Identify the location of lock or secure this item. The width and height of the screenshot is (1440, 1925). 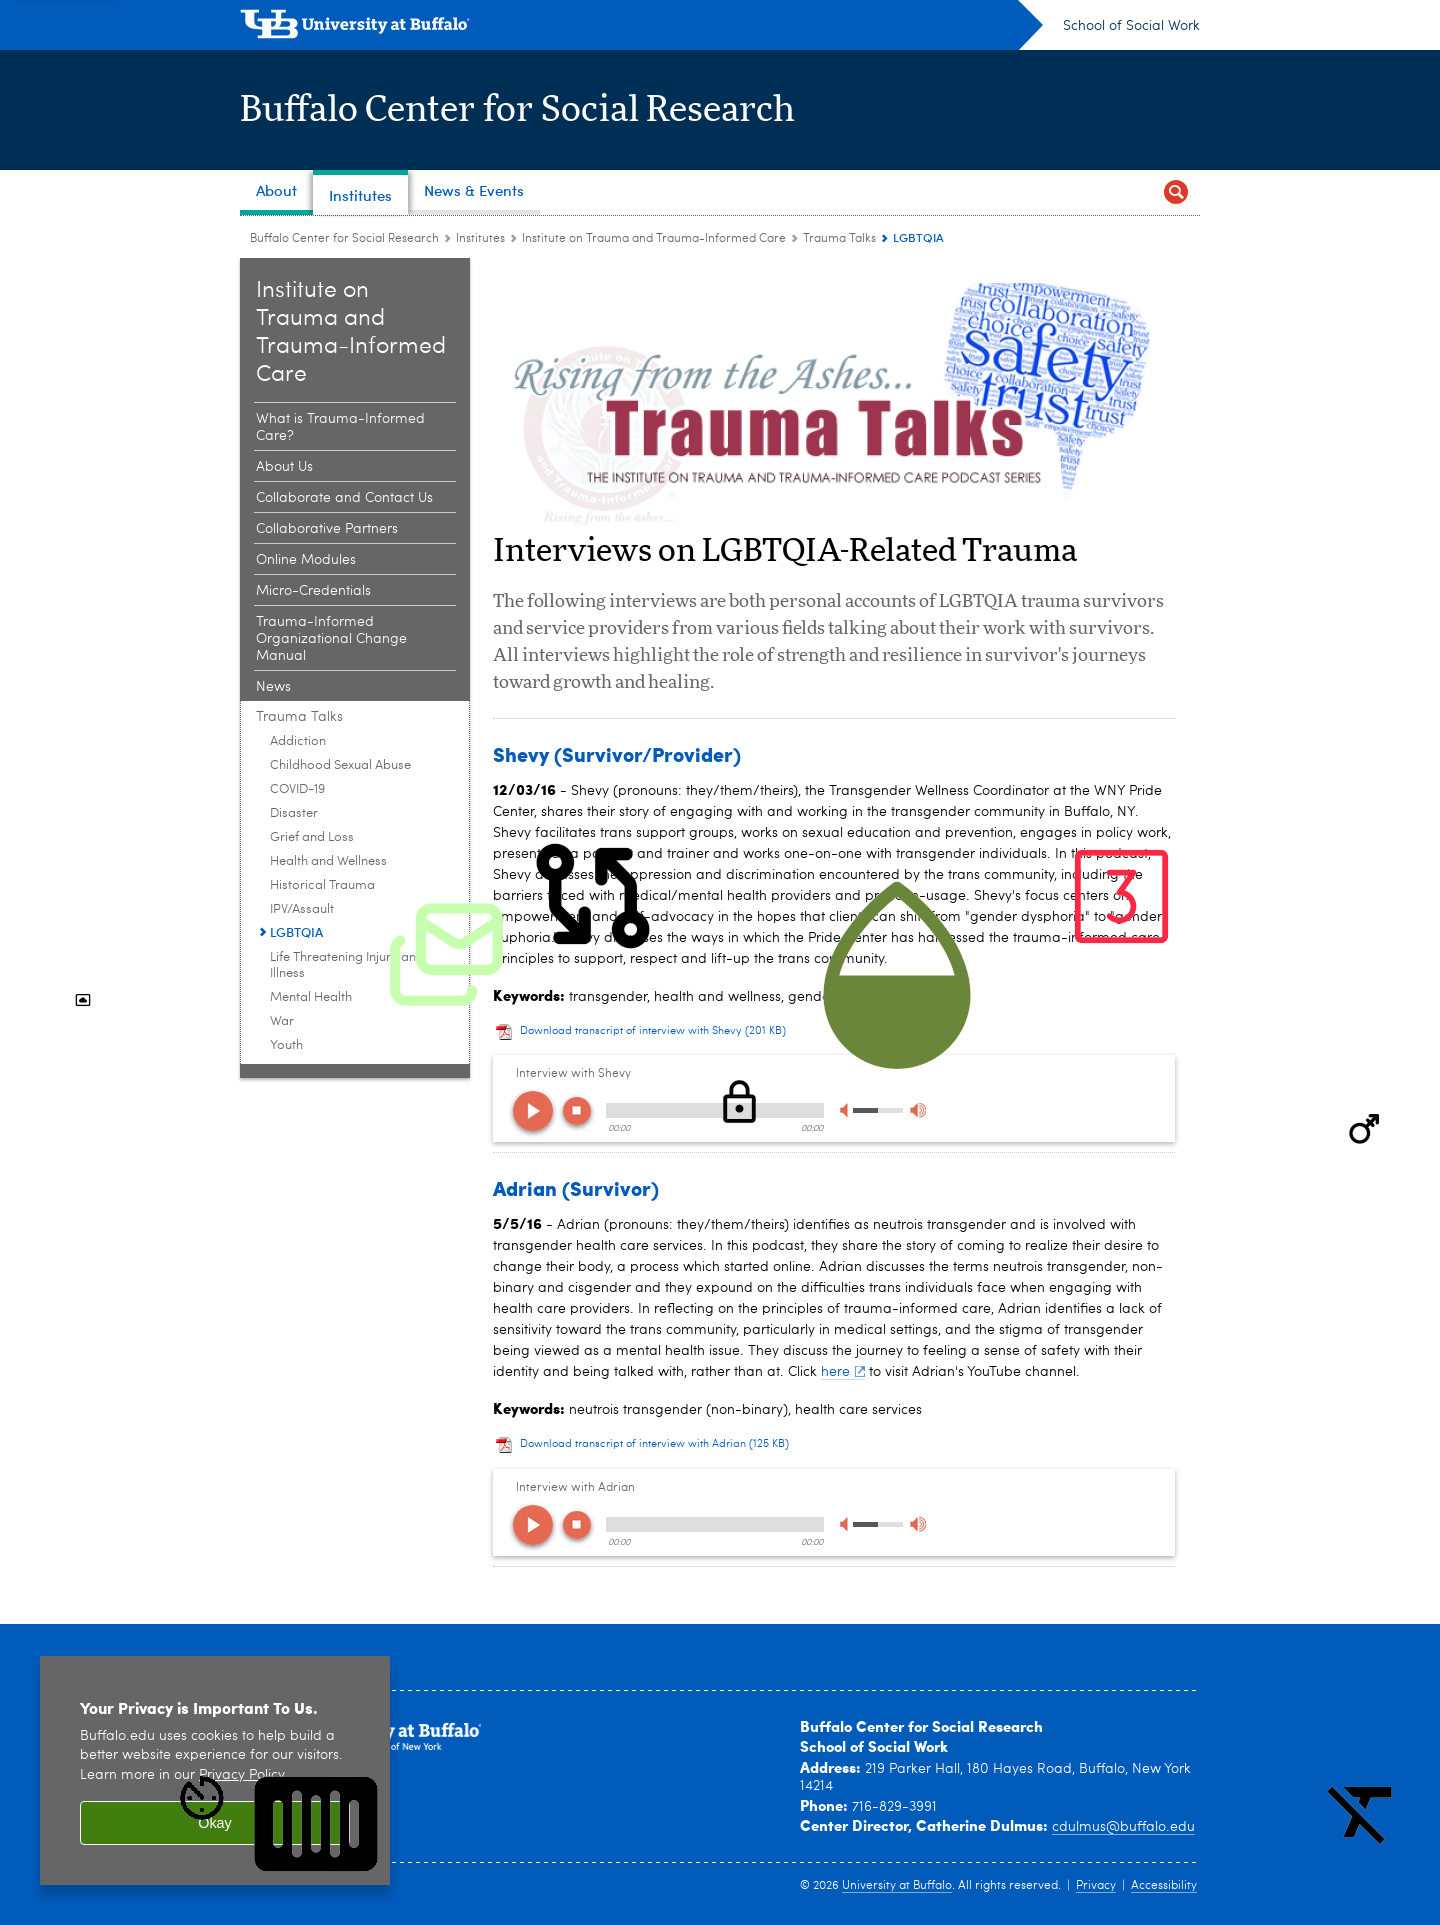
(739, 1102).